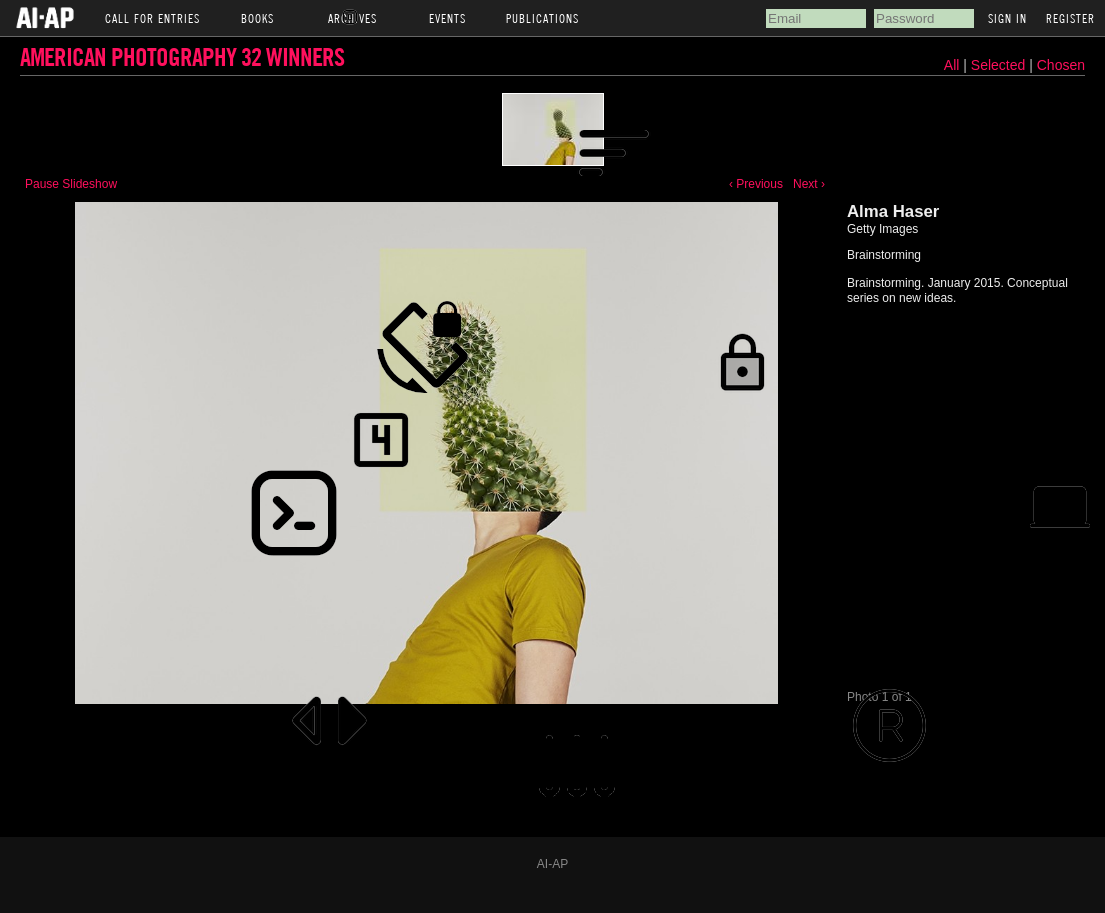  What do you see at coordinates (294, 513) in the screenshot?
I see `tabler icons brand logo` at bounding box center [294, 513].